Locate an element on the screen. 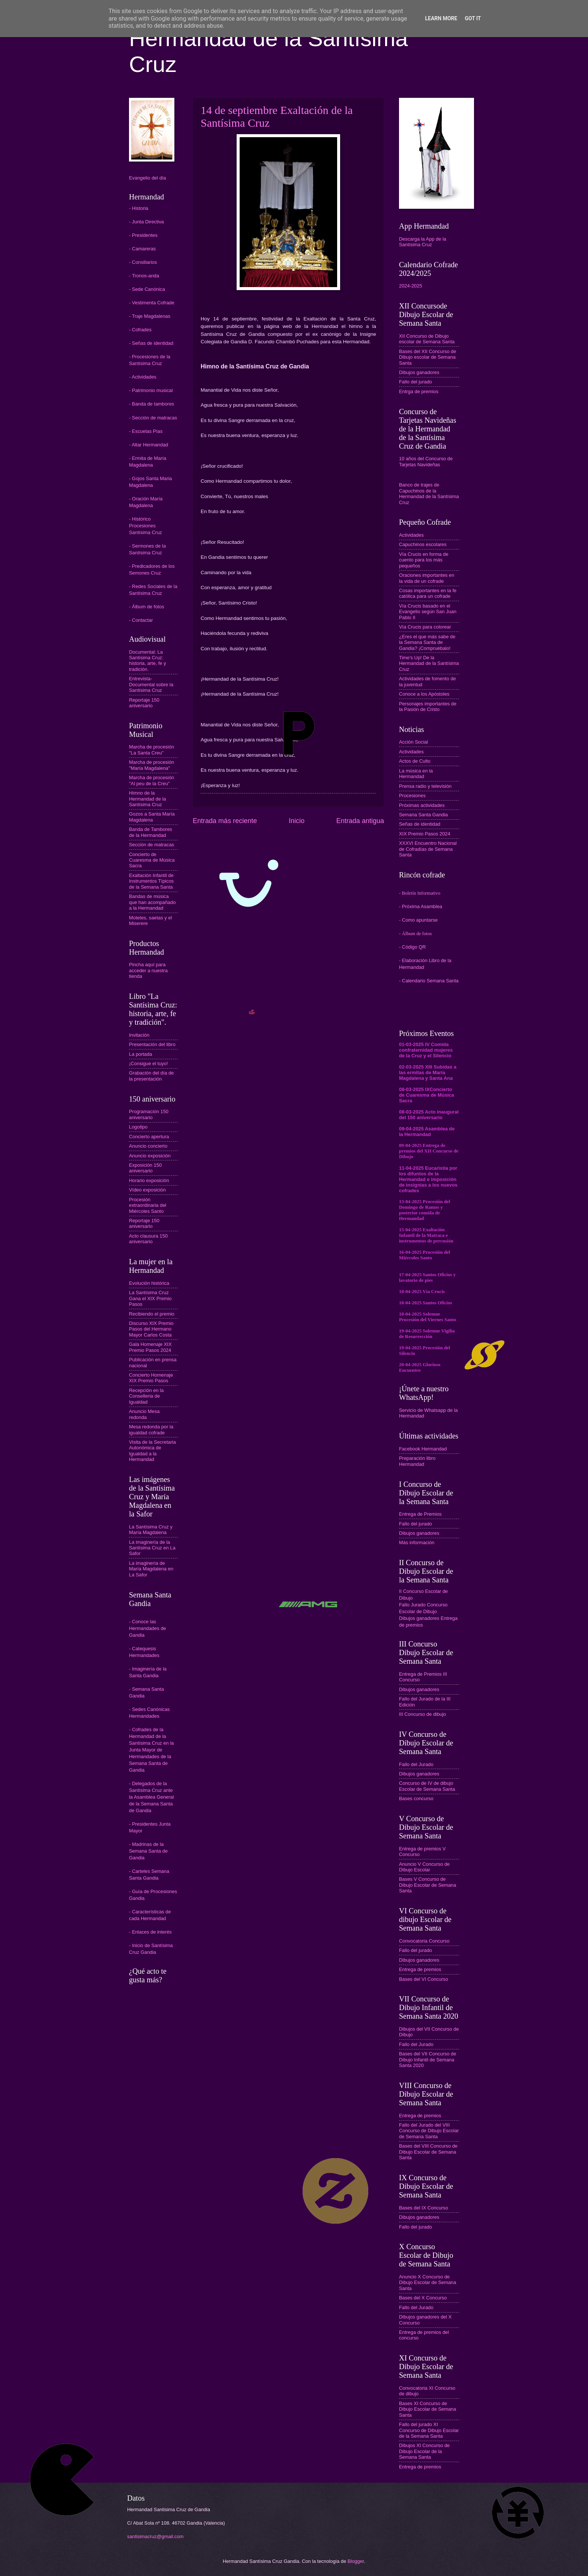 Image resolution: width=588 pixels, height=2576 pixels. mercedes-amg brand logo is located at coordinates (308, 1604).